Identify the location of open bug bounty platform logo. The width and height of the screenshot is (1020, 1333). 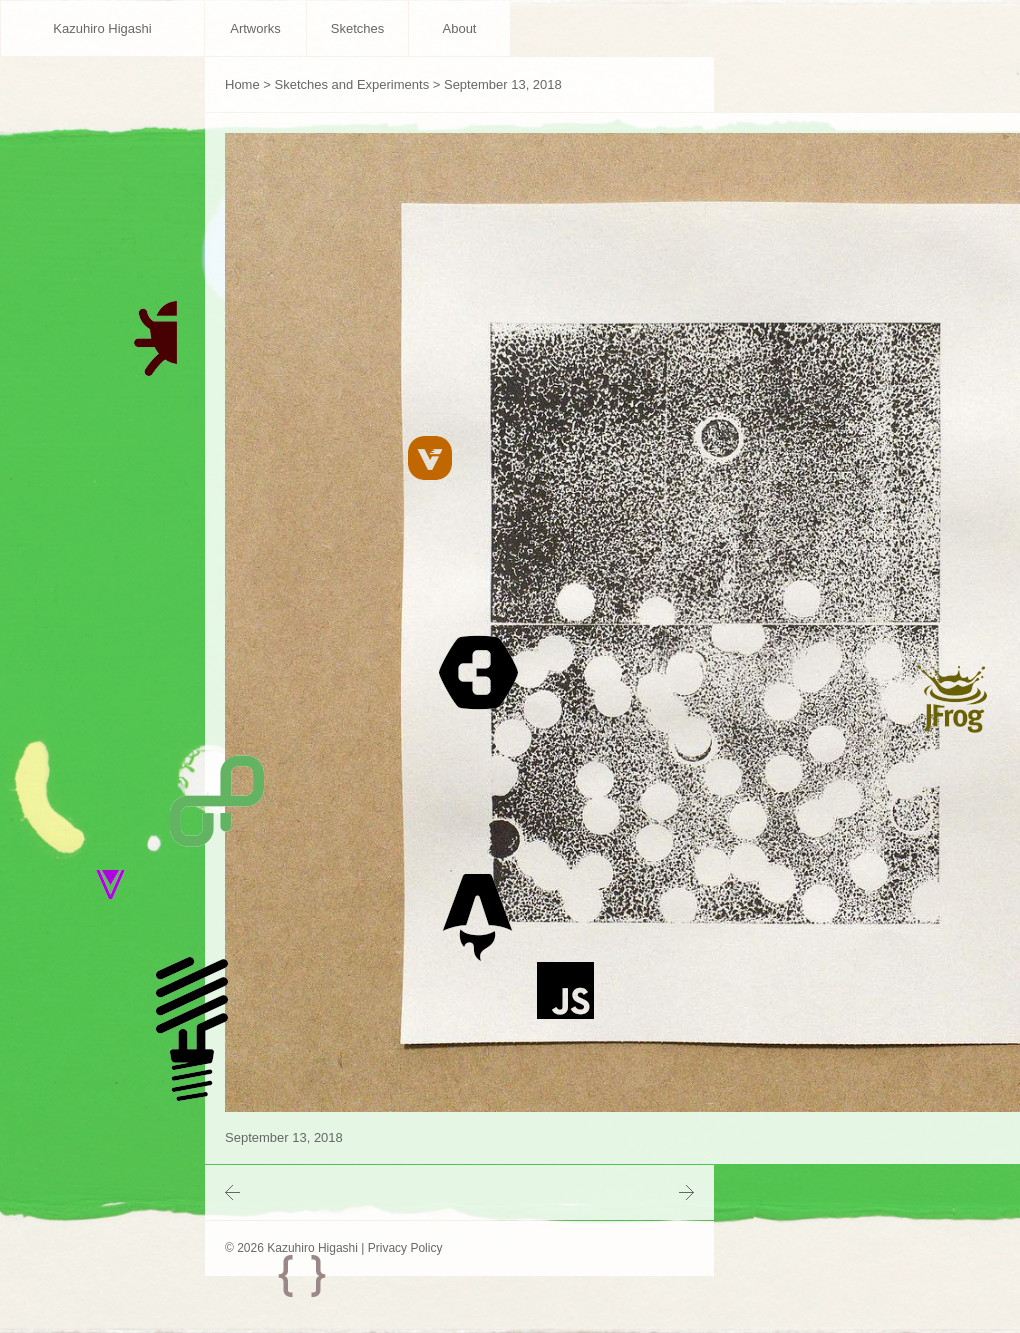
(155, 338).